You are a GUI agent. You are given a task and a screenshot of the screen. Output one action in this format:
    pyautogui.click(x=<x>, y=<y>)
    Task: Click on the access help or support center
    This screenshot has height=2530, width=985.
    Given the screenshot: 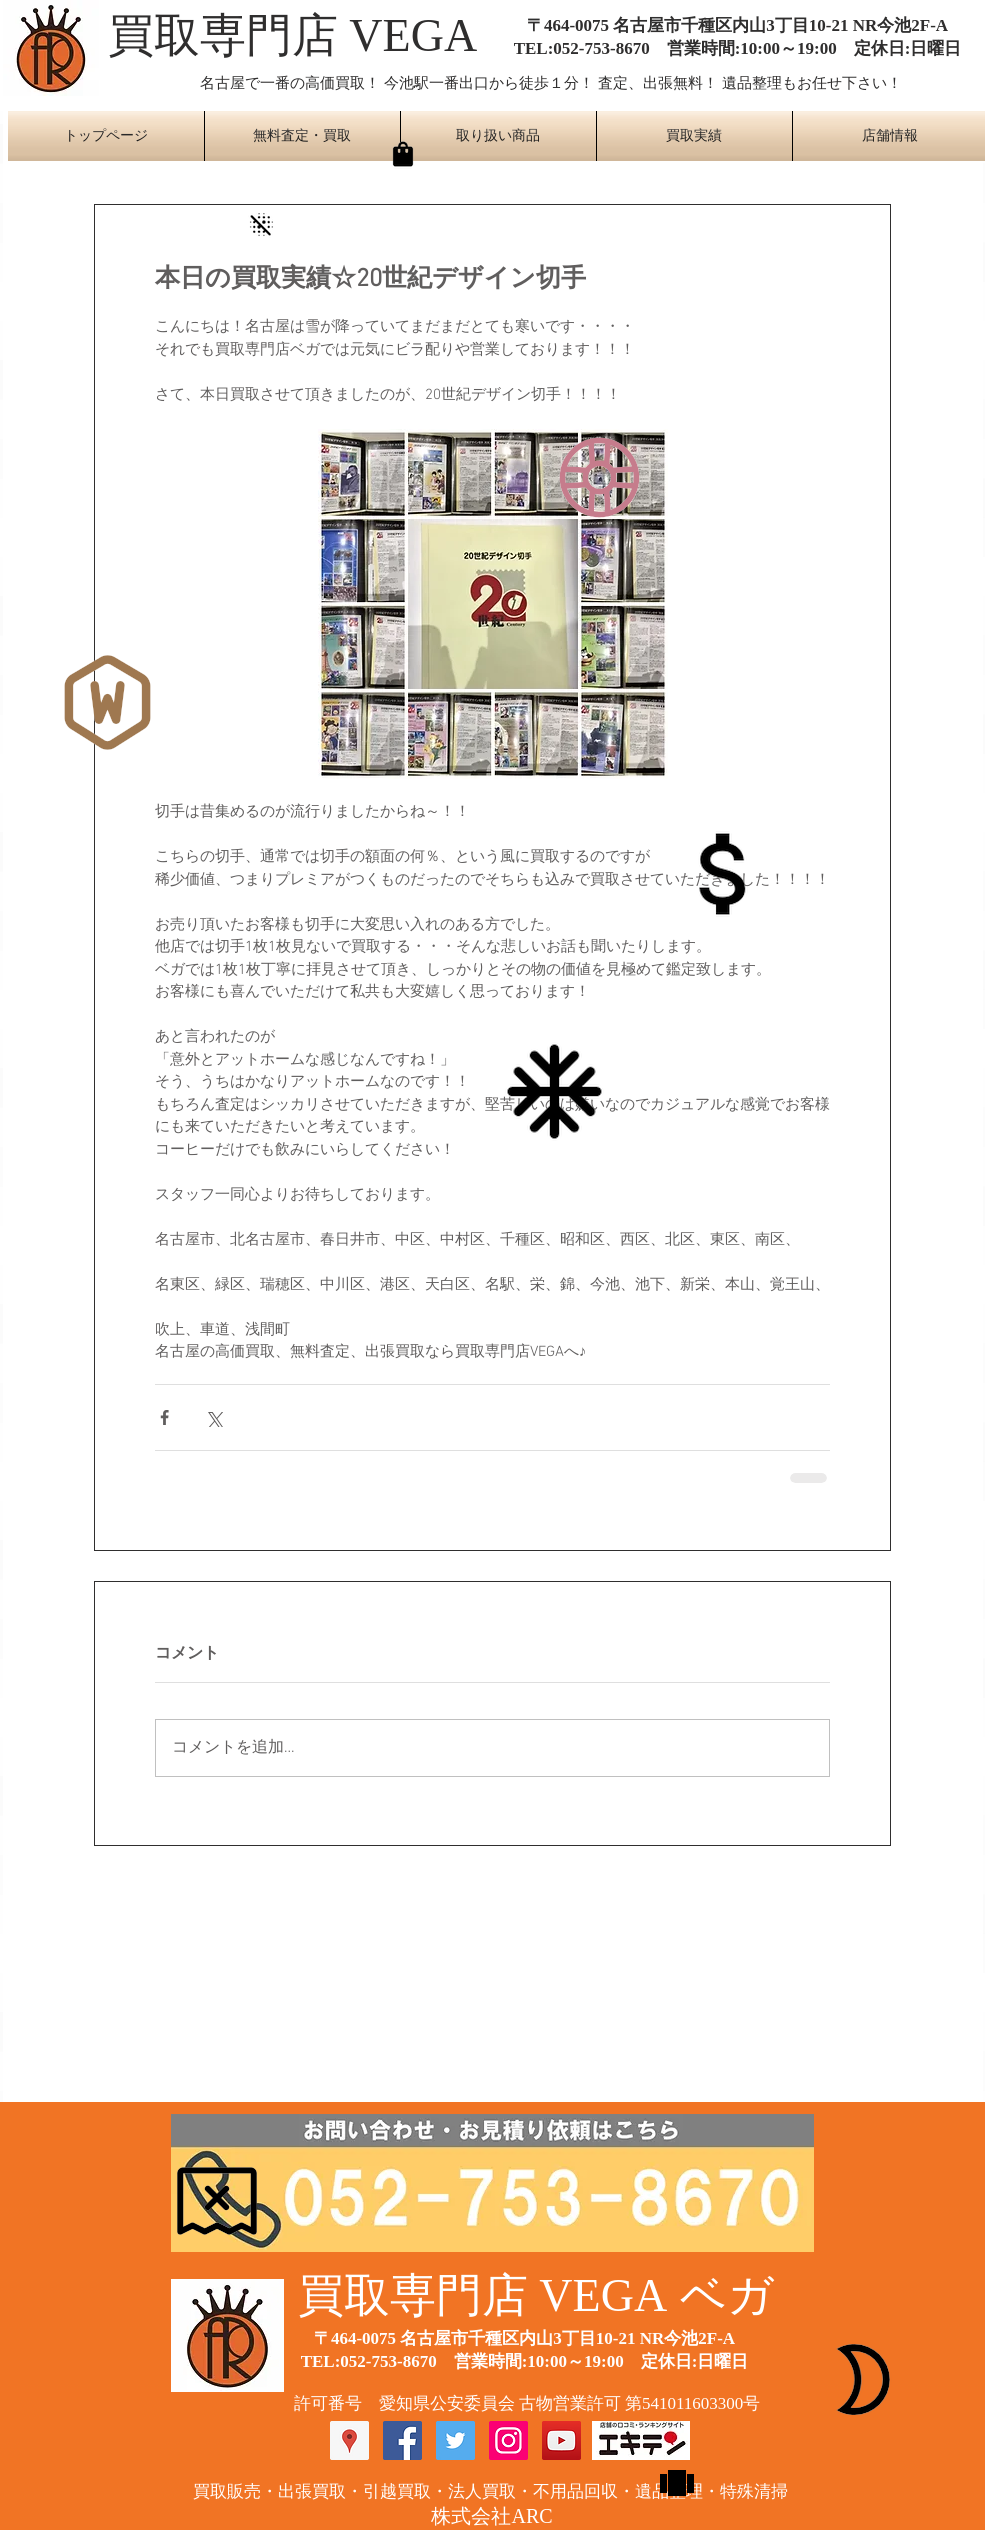 What is the action you would take?
    pyautogui.click(x=599, y=477)
    